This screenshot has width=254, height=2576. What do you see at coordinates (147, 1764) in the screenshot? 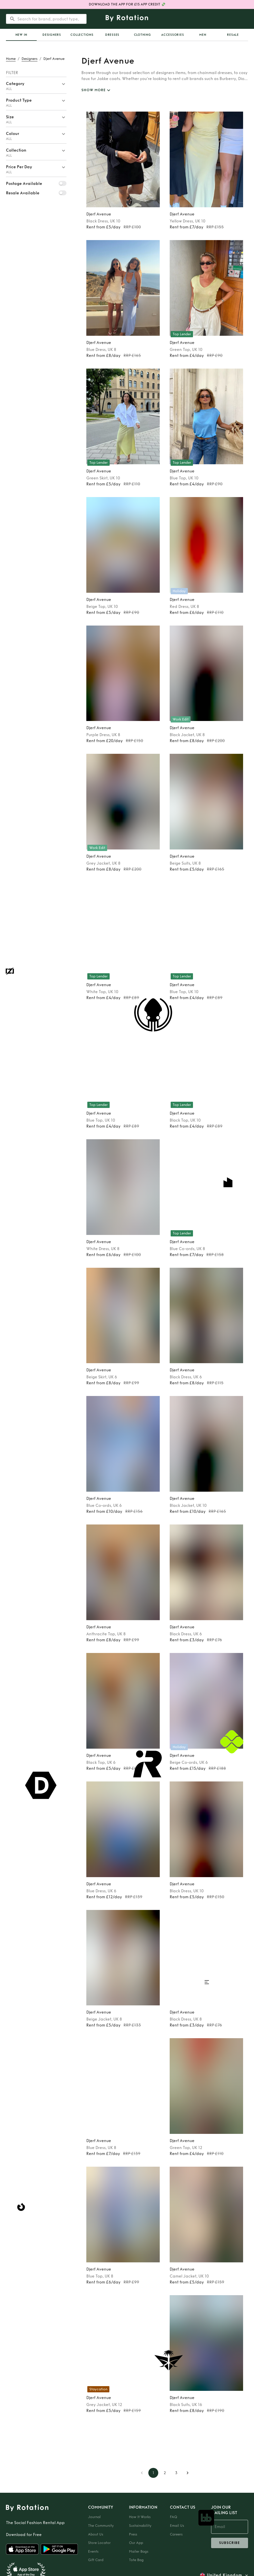
I see `open the iRobot app` at bounding box center [147, 1764].